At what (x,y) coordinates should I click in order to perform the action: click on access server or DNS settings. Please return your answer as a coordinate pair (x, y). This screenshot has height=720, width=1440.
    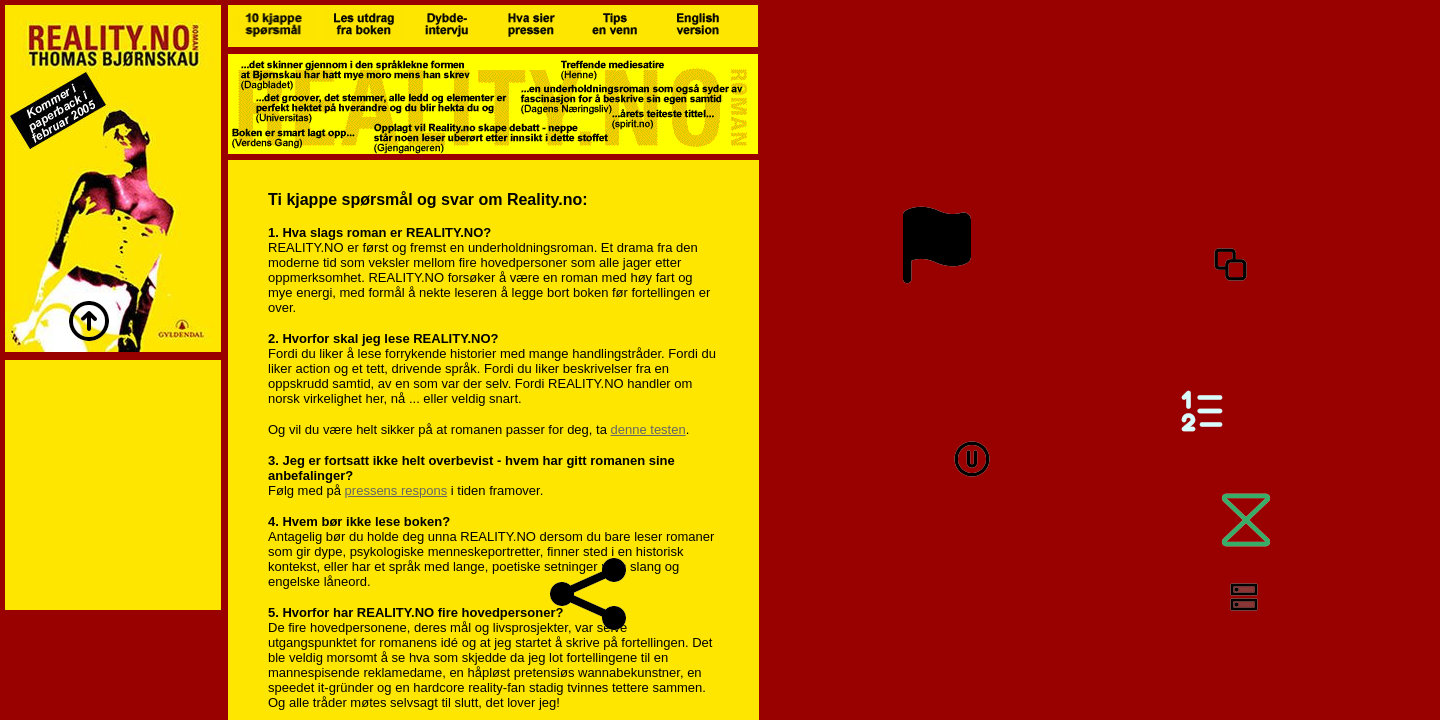
    Looking at the image, I should click on (1244, 597).